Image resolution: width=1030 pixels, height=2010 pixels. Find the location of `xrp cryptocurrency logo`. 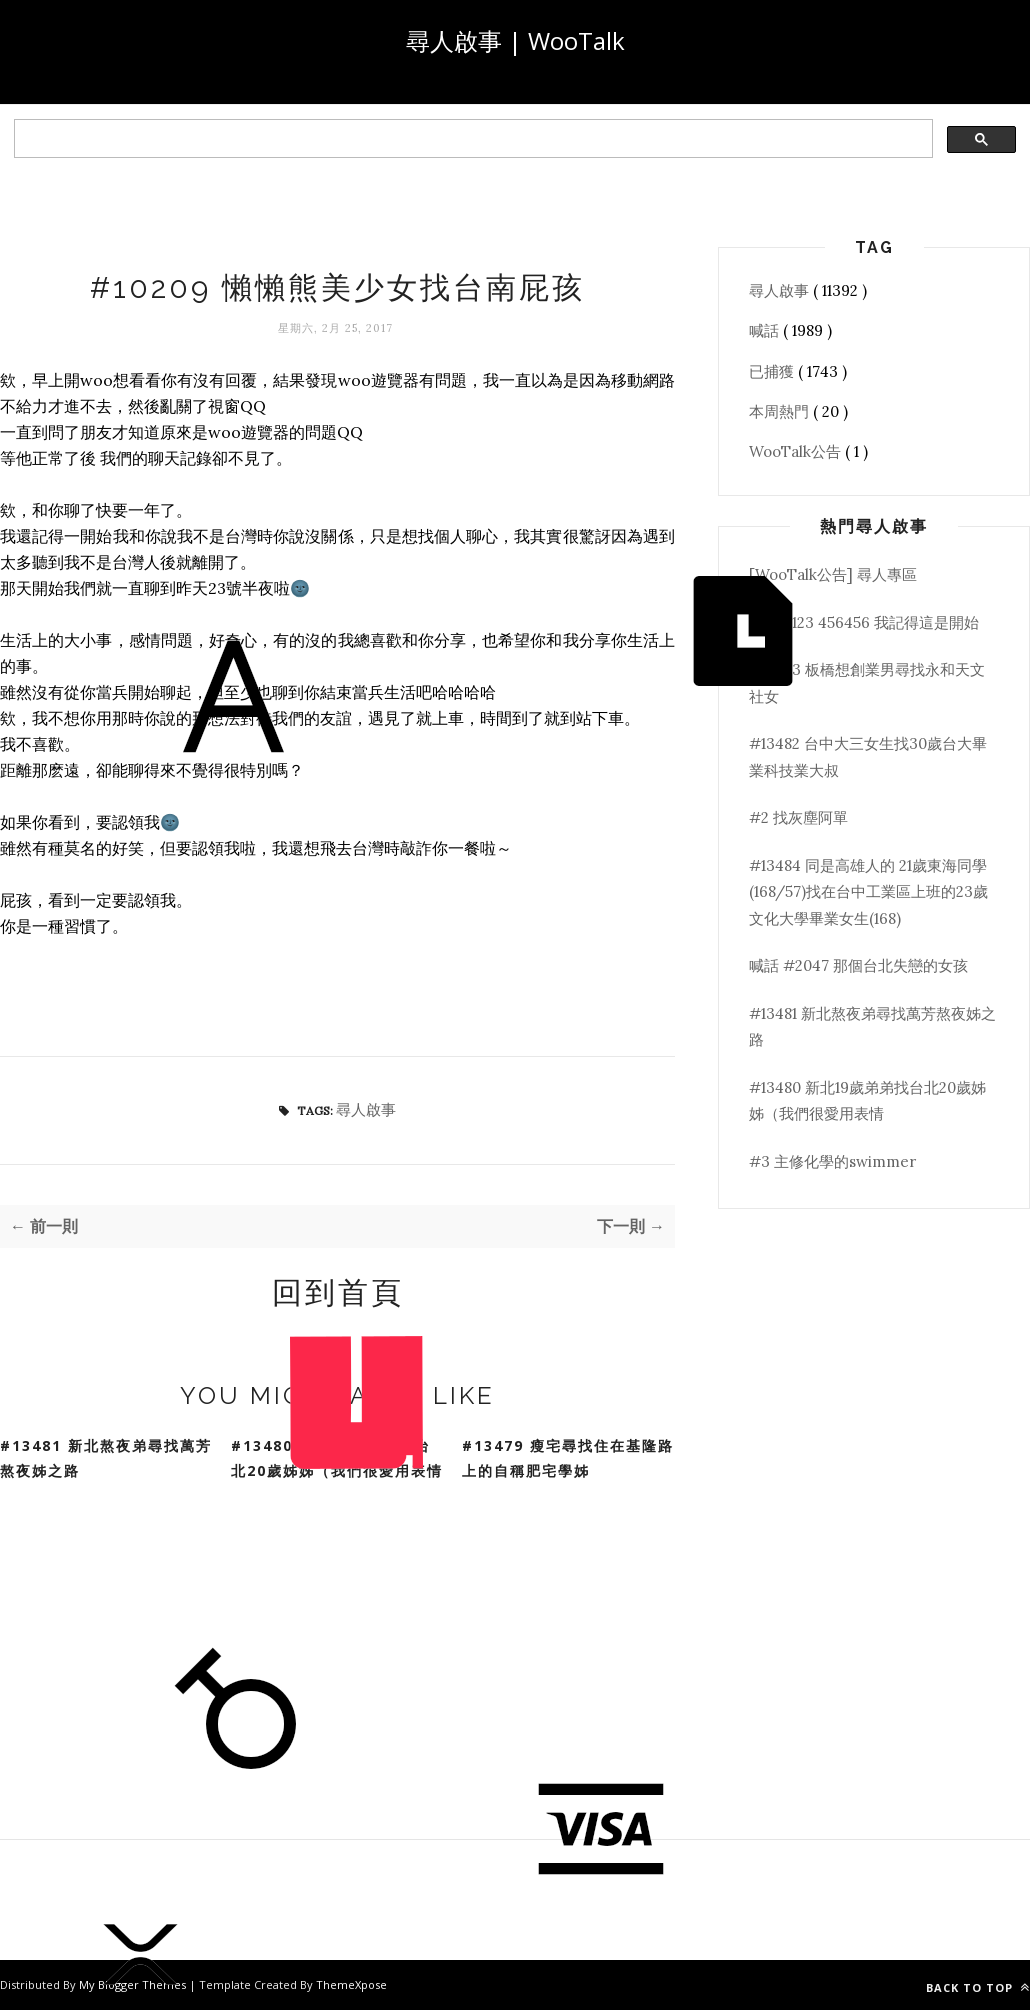

xrp cryptocurrency logo is located at coordinates (140, 1954).